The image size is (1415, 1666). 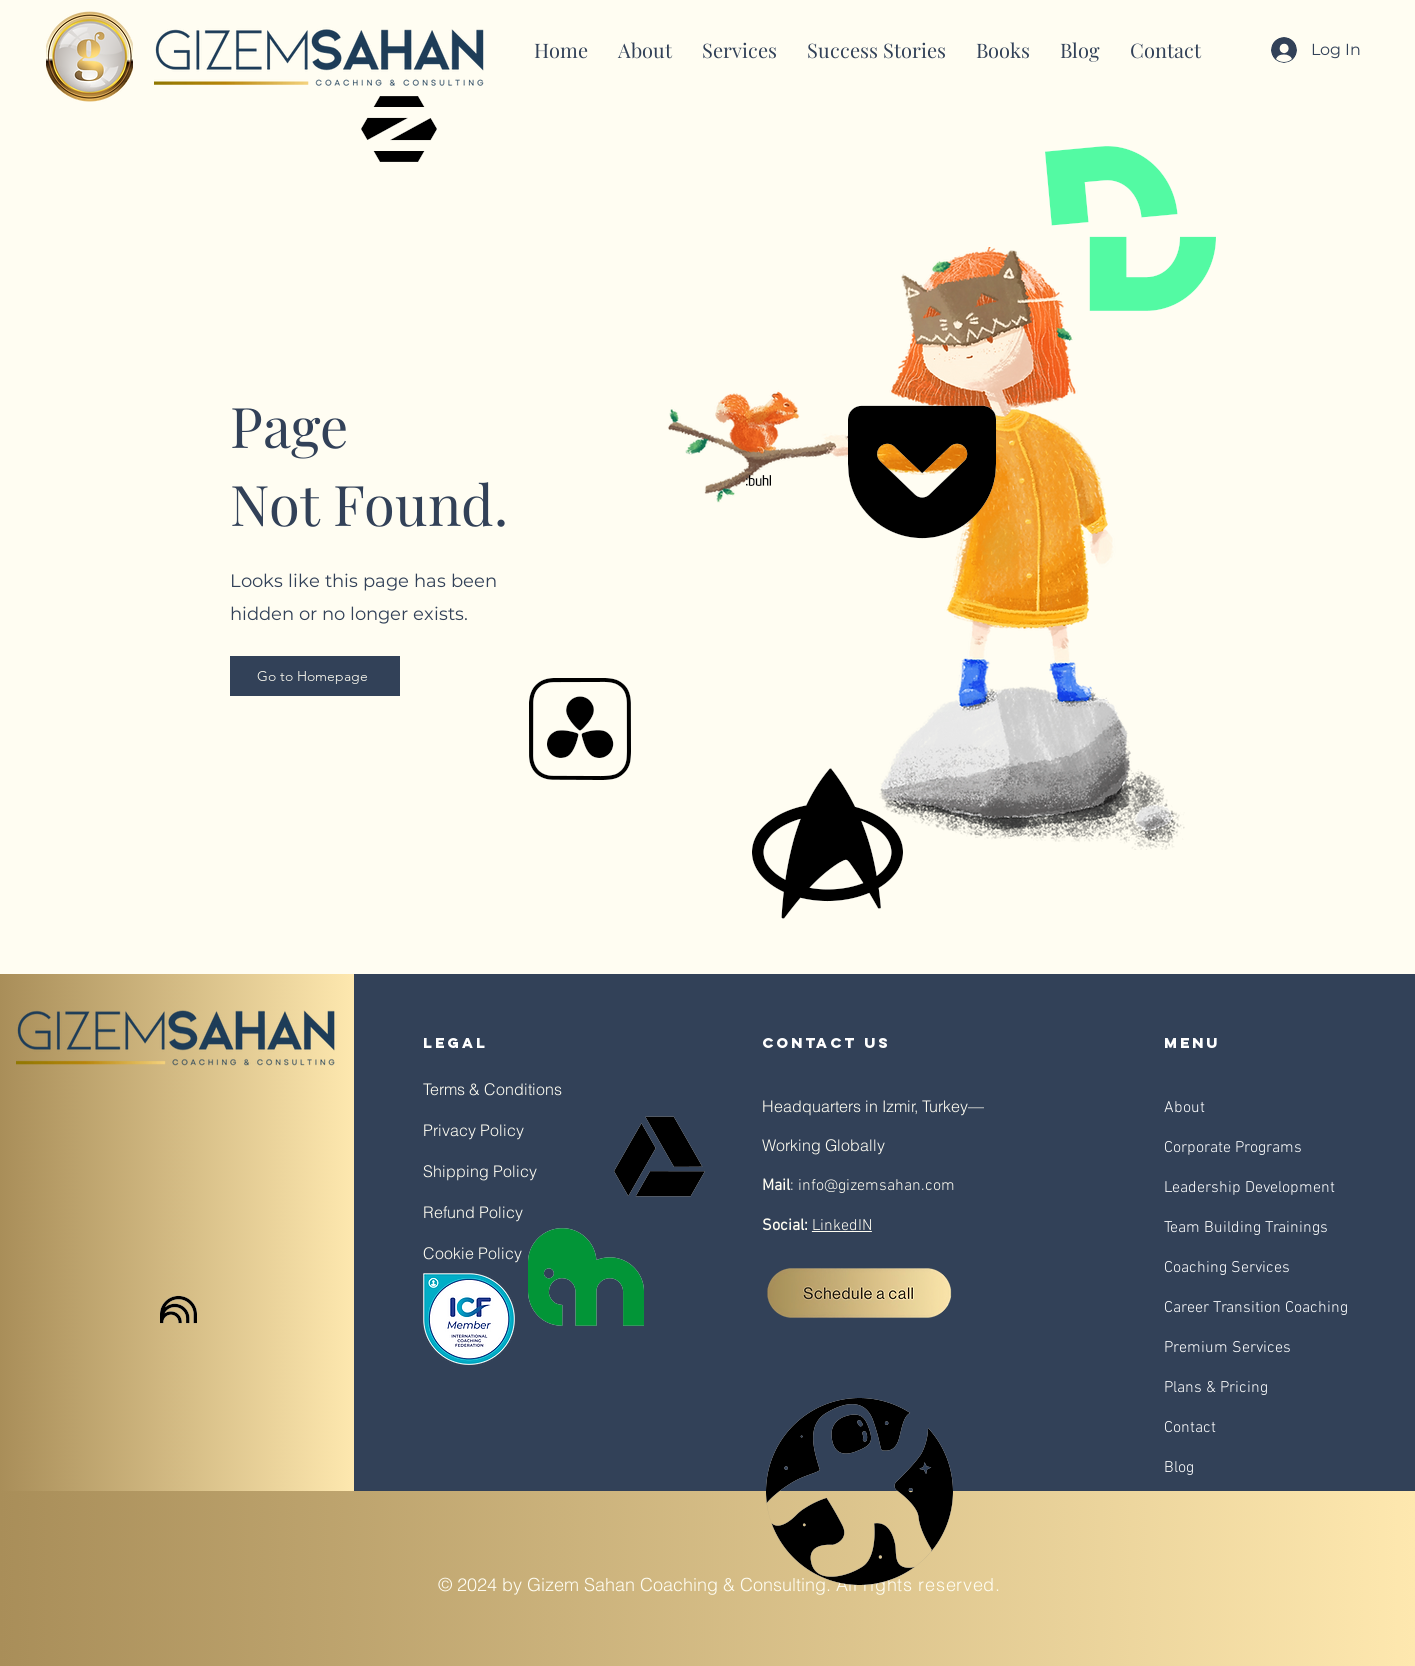 I want to click on save to pocket for later reading, so click(x=922, y=472).